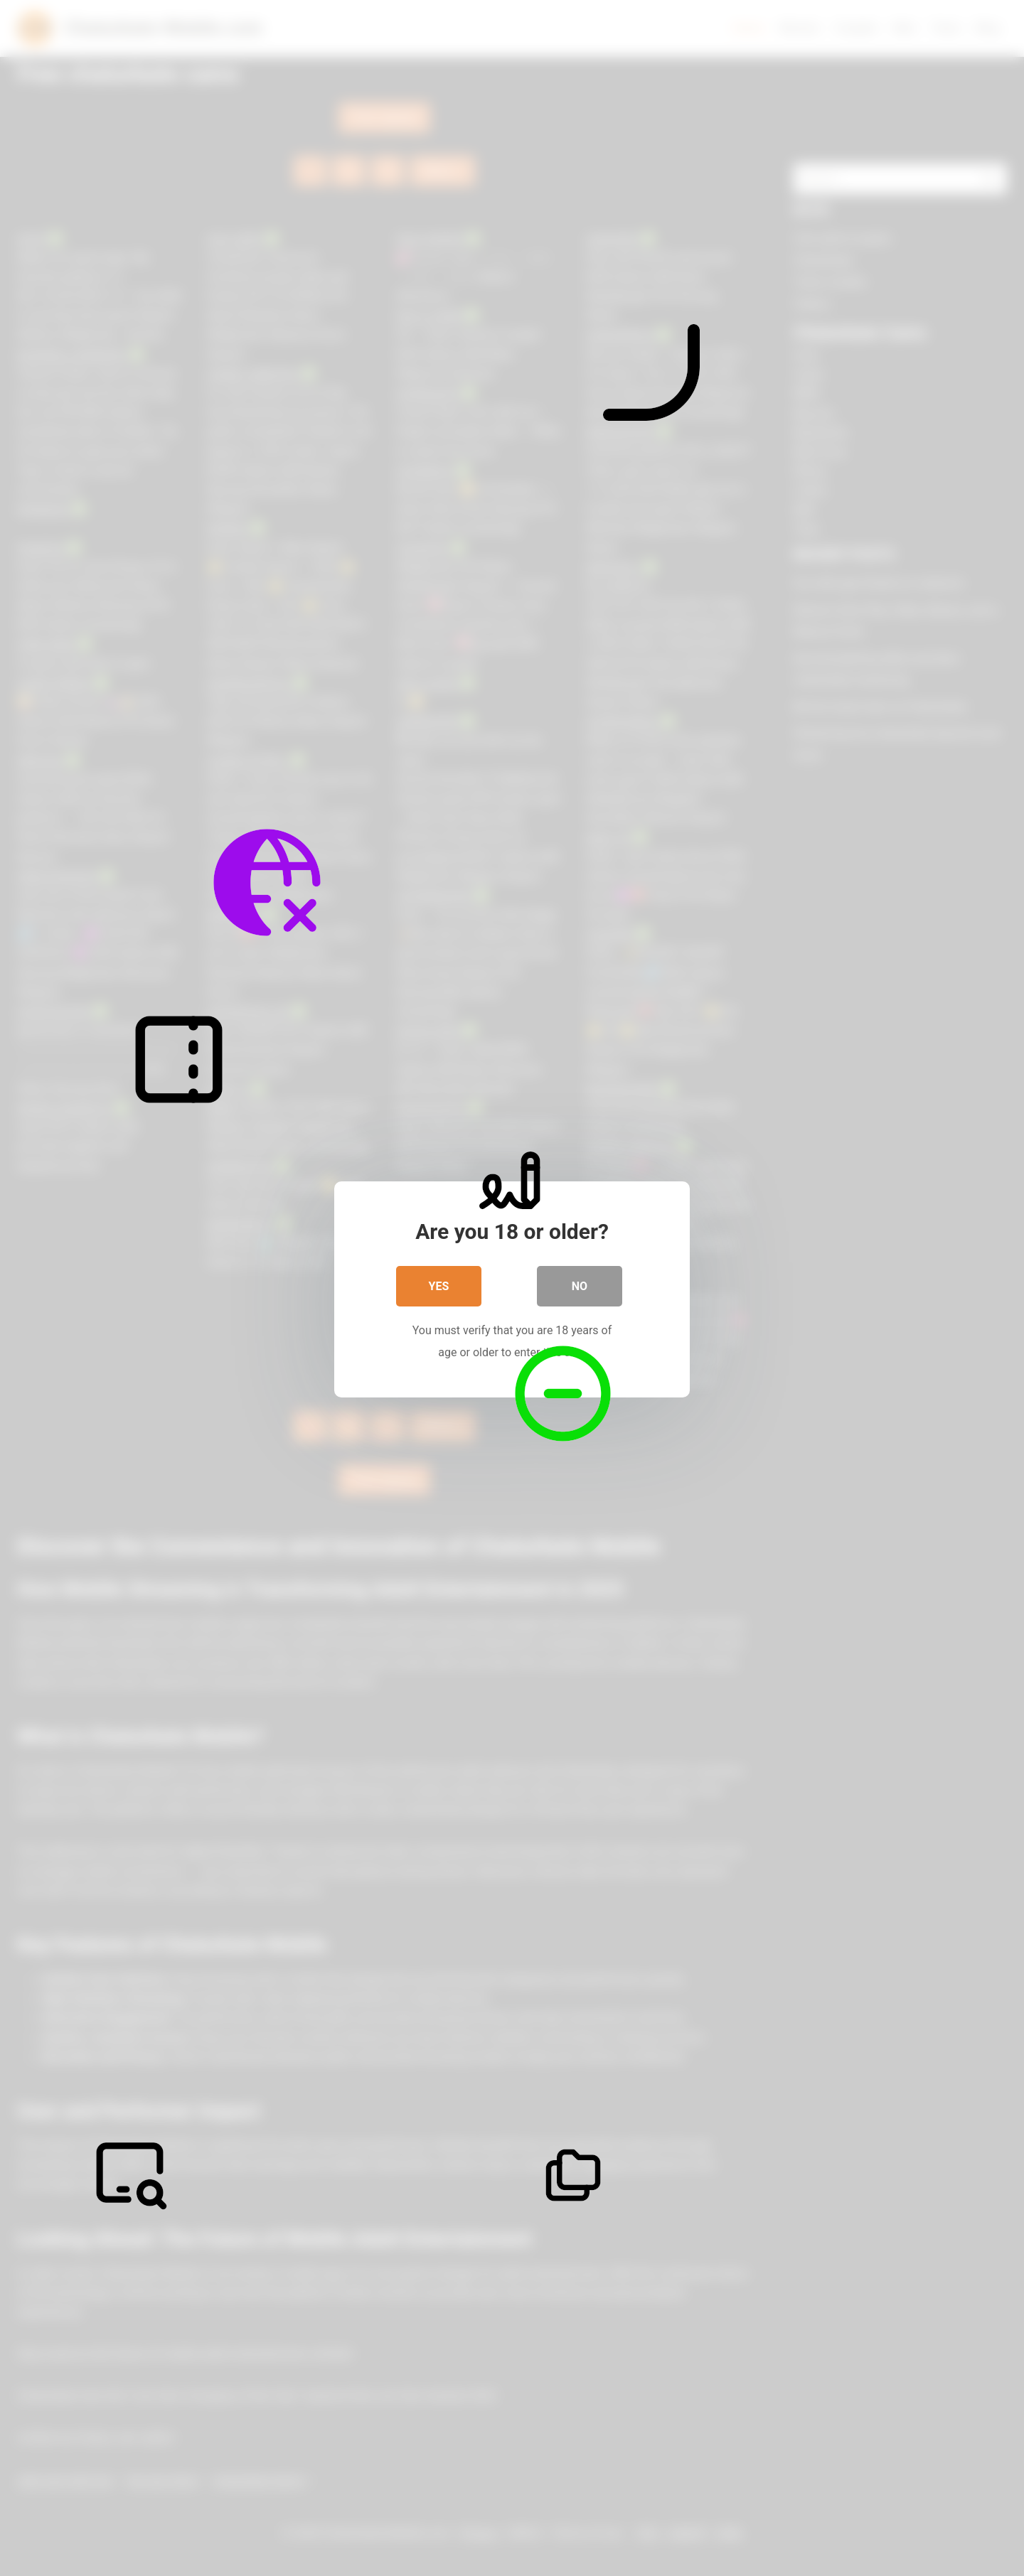 This screenshot has height=2576, width=1024. Describe the element at coordinates (178, 1059) in the screenshot. I see `toggle right sidebar panel off` at that location.